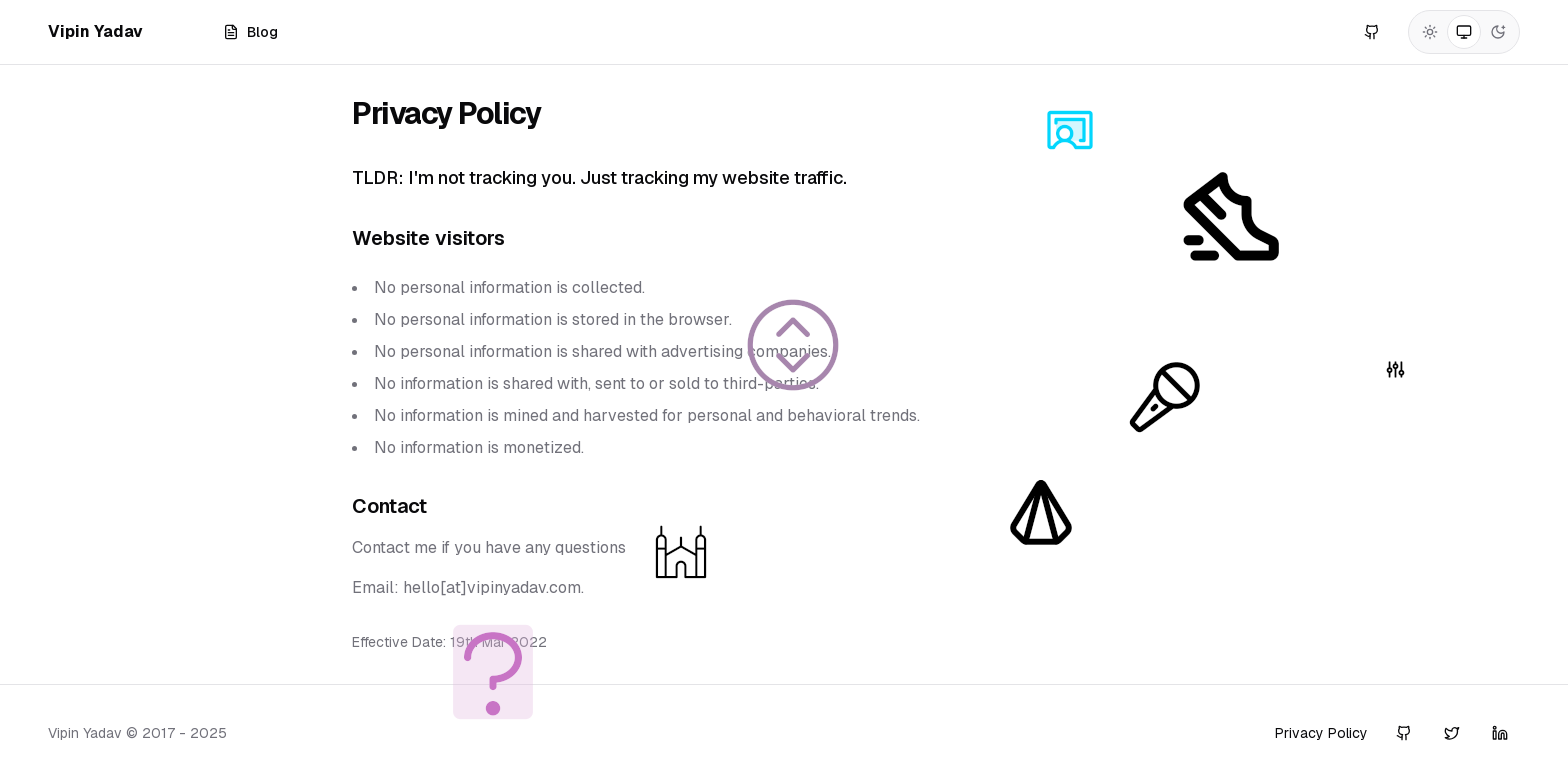 This screenshot has height=781, width=1568. What do you see at coordinates (493, 672) in the screenshot?
I see `access help or support information` at bounding box center [493, 672].